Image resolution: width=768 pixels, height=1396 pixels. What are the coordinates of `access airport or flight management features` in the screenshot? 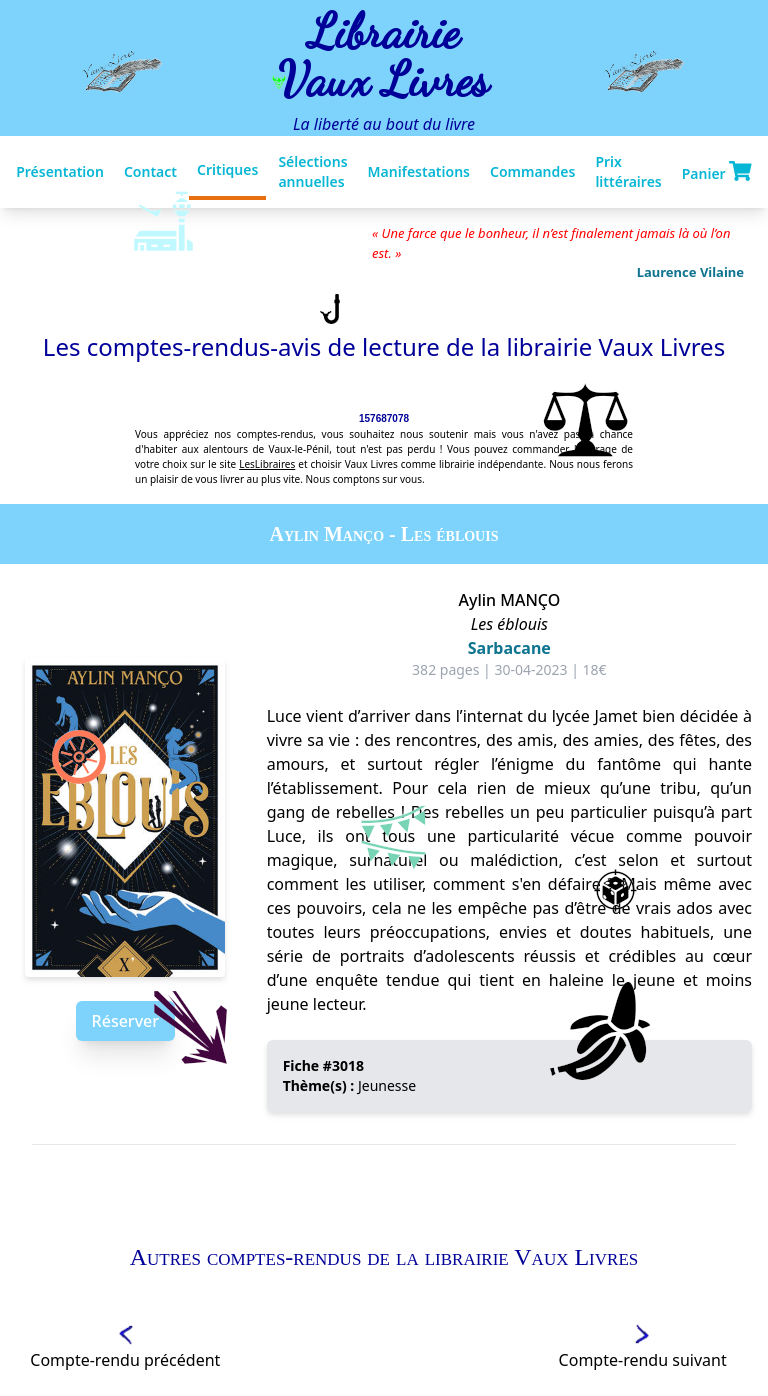 It's located at (163, 221).